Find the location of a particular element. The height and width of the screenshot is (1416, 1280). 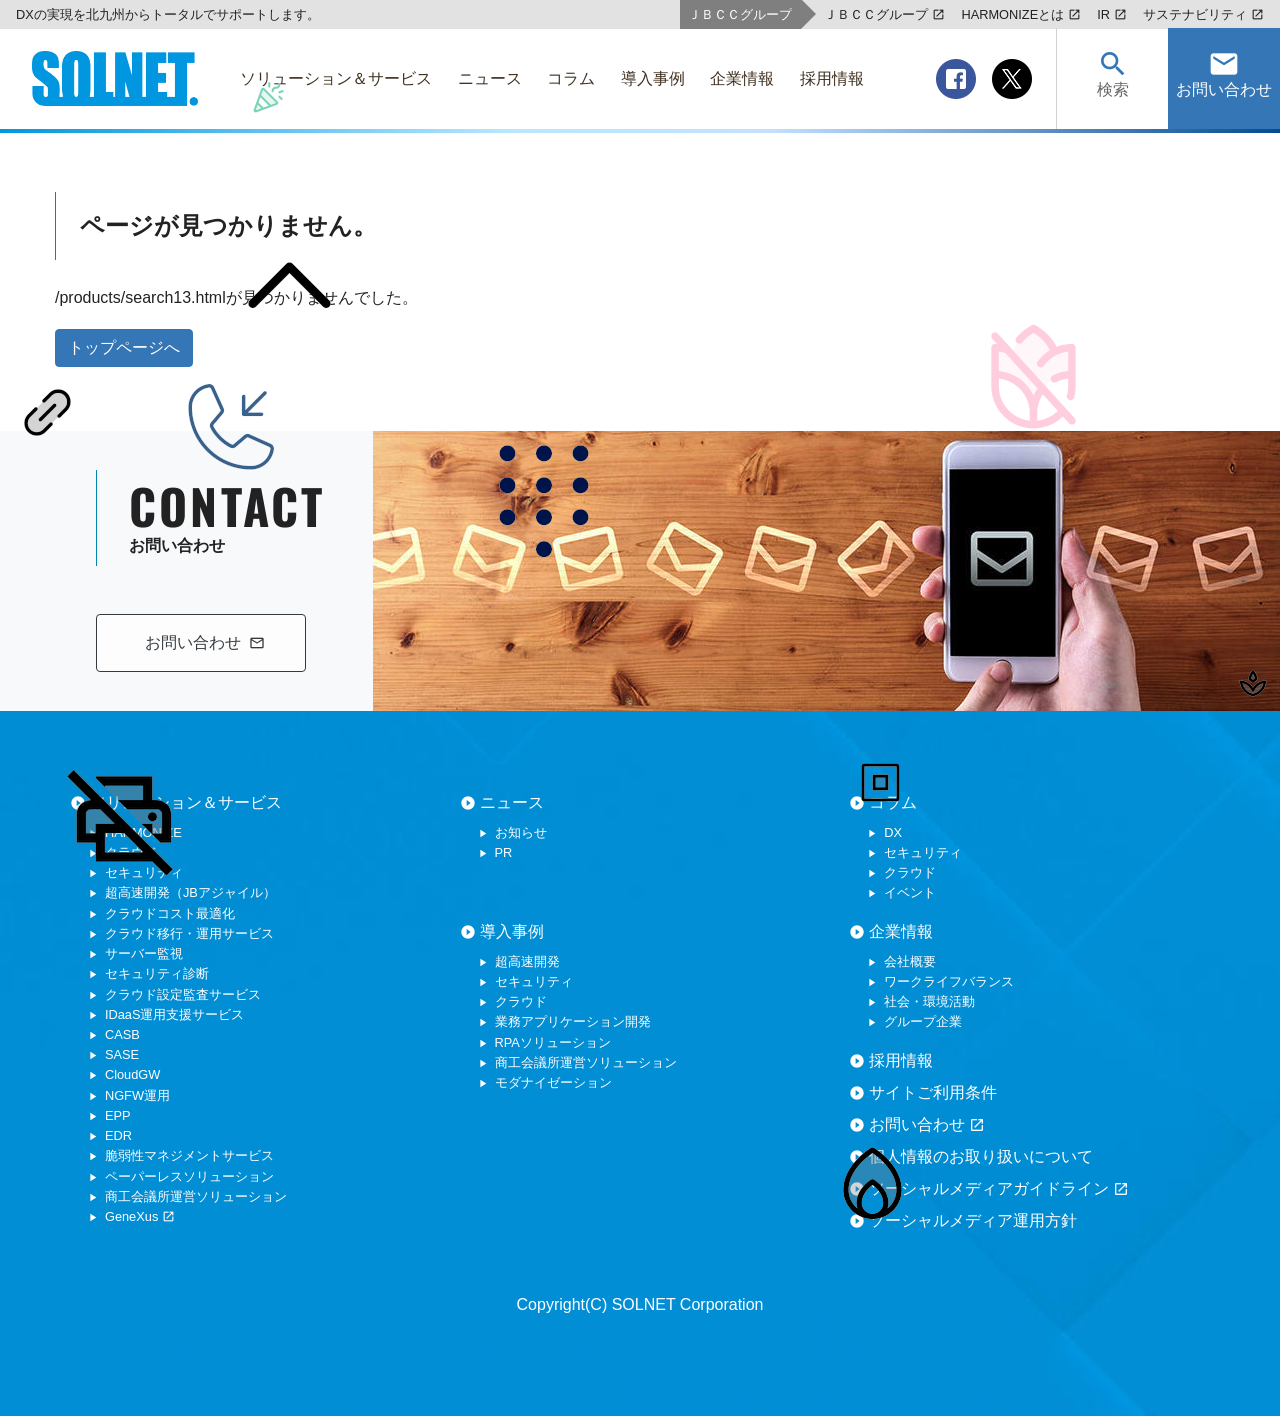

printing is disabled or unavailable is located at coordinates (124, 819).